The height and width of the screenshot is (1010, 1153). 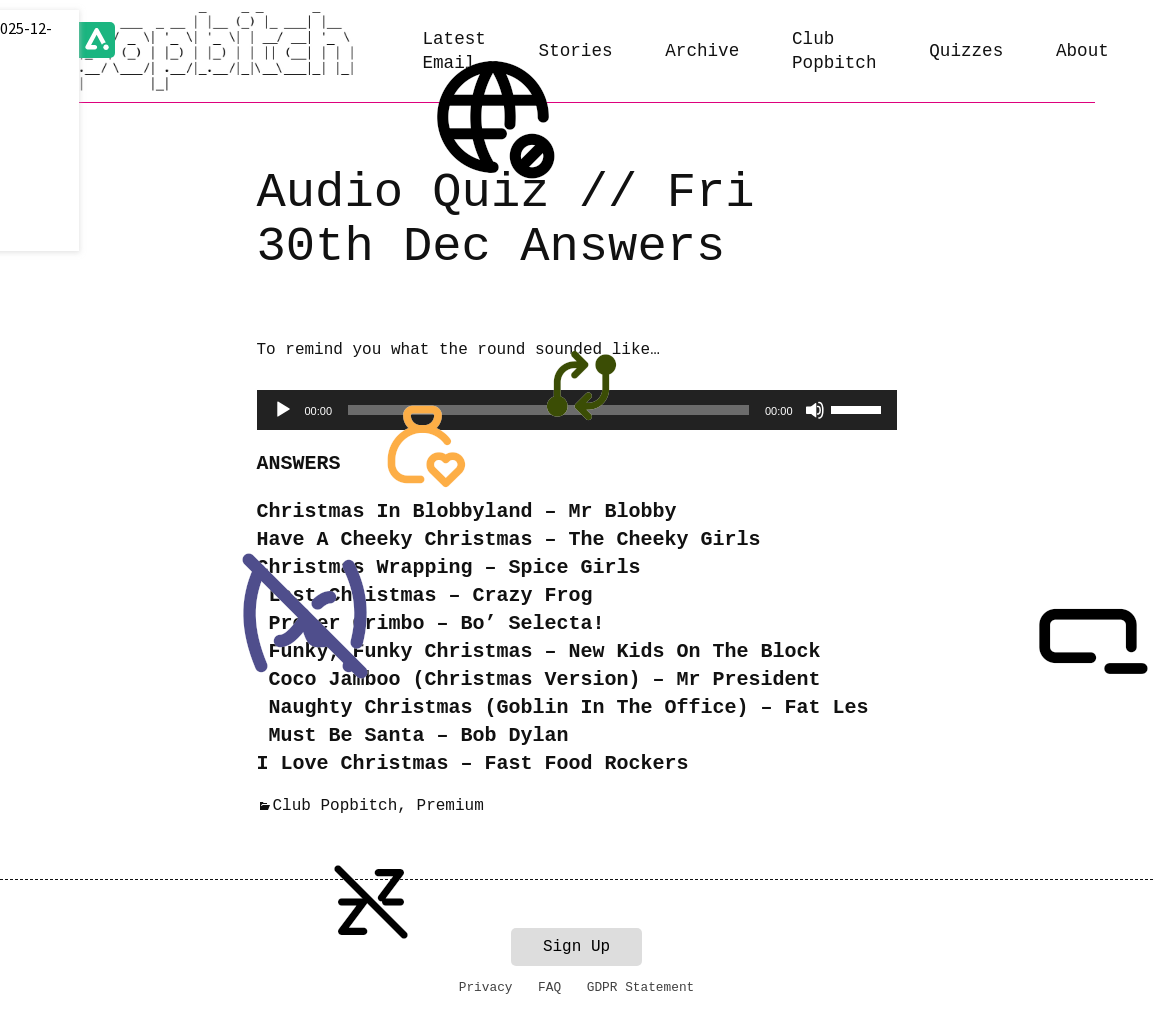 I want to click on disable internet access, so click(x=493, y=117).